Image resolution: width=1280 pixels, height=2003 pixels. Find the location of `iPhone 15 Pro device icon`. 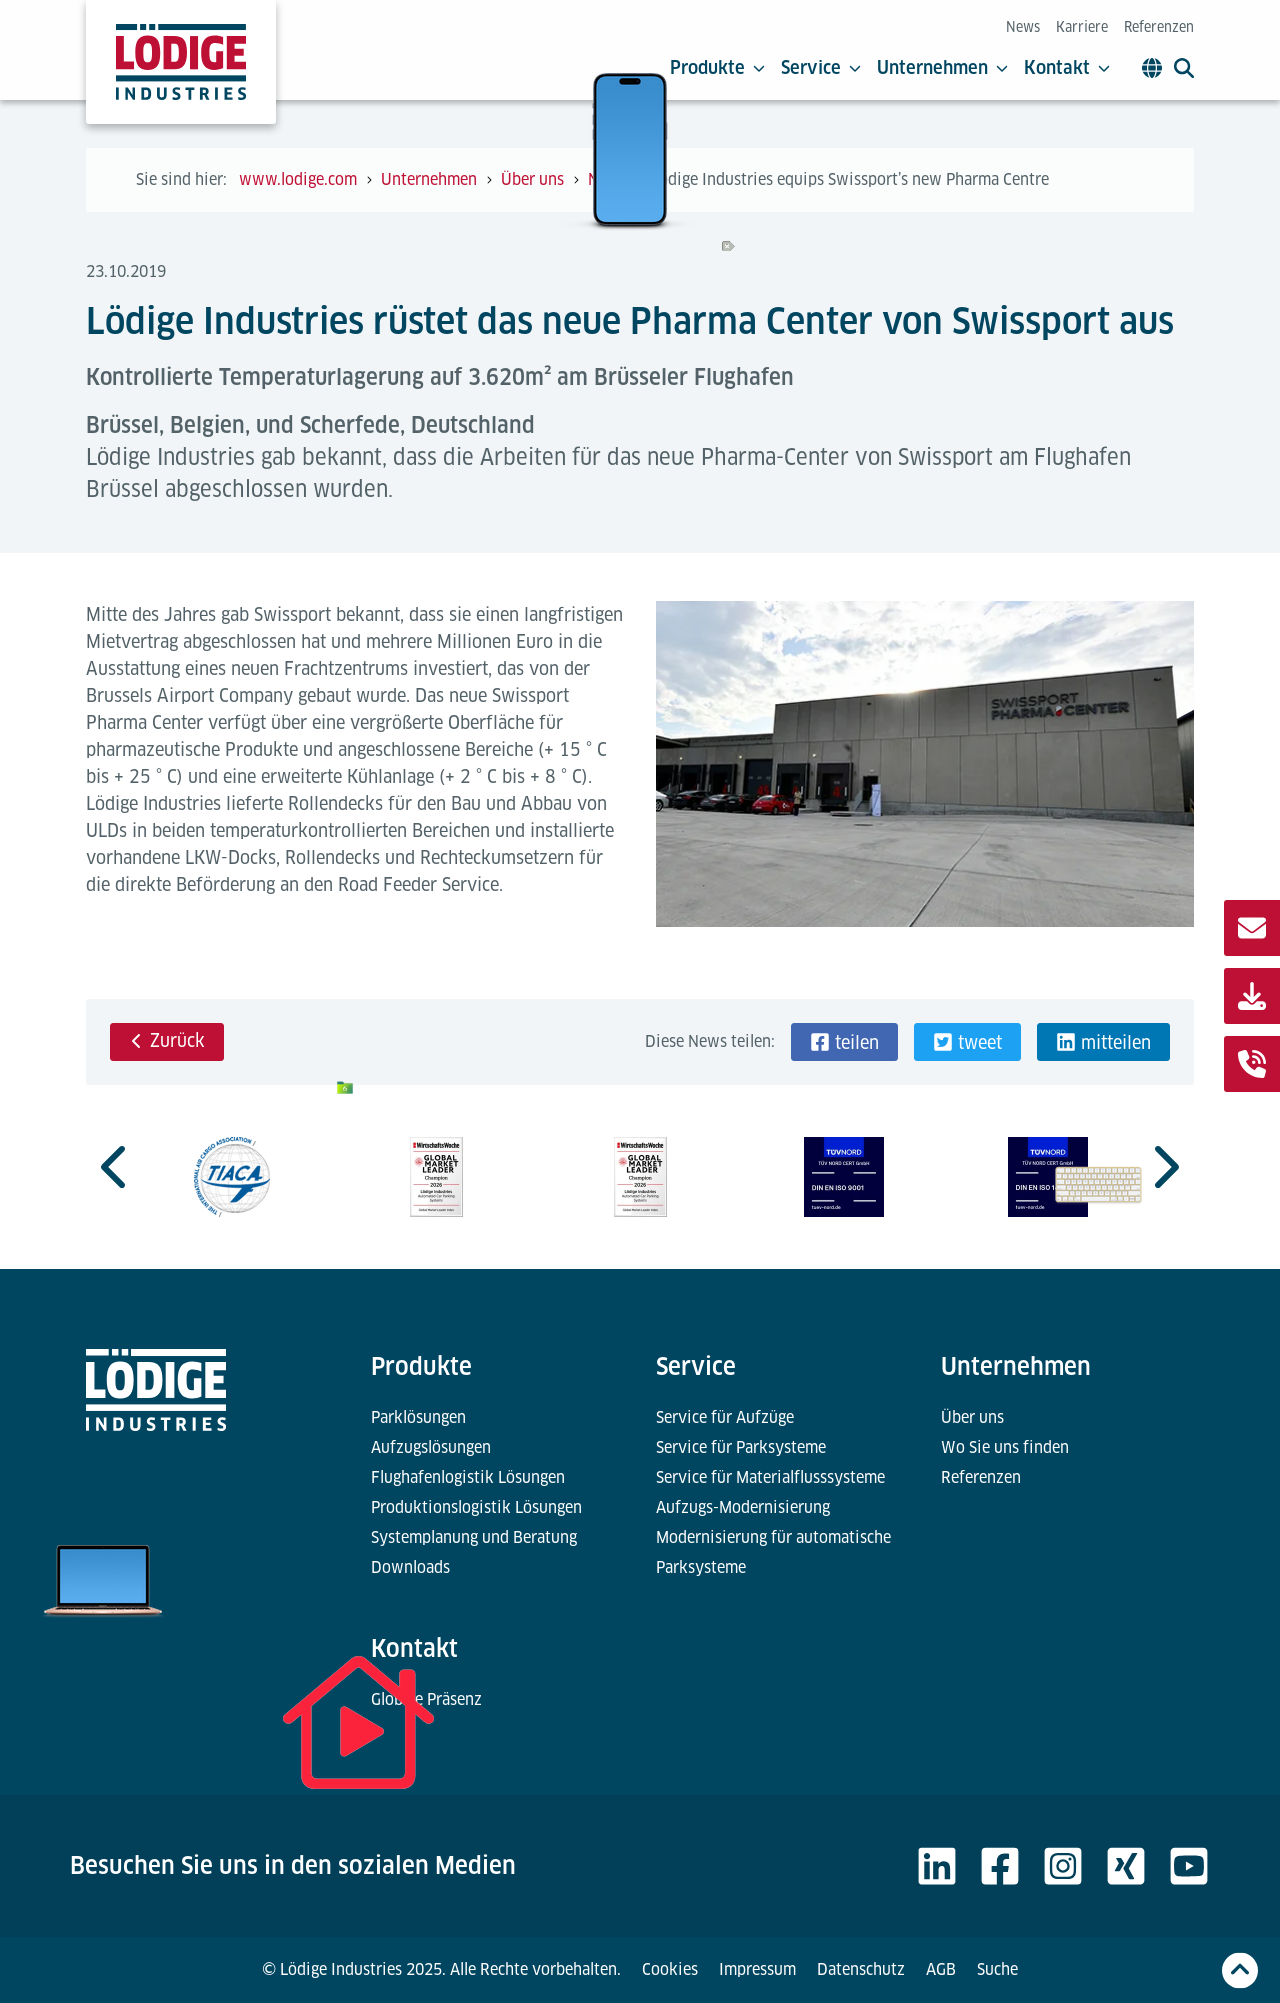

iPhone 15 Pro device icon is located at coordinates (630, 152).